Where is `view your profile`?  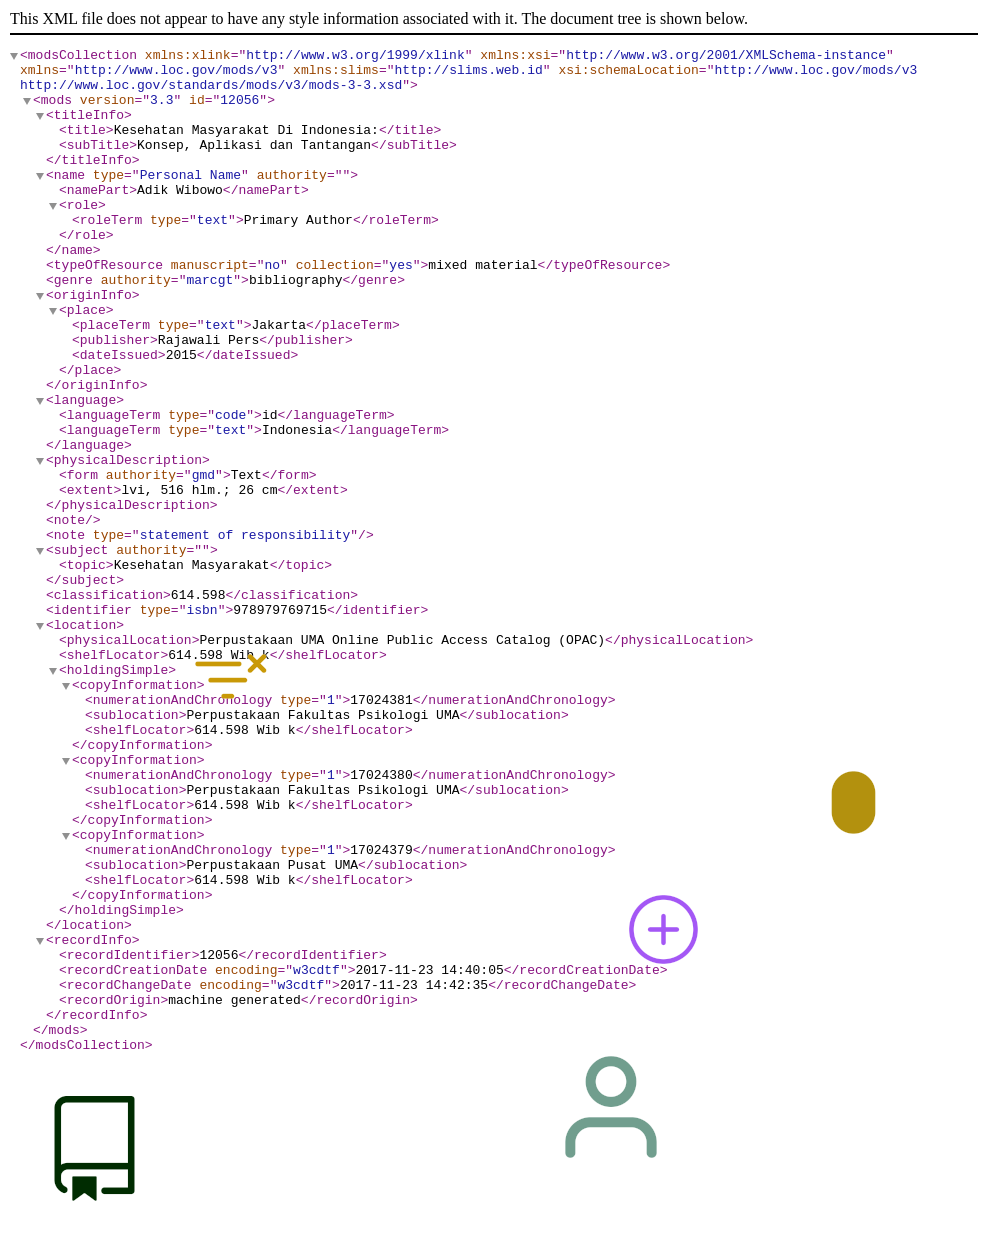
view your profile is located at coordinates (611, 1107).